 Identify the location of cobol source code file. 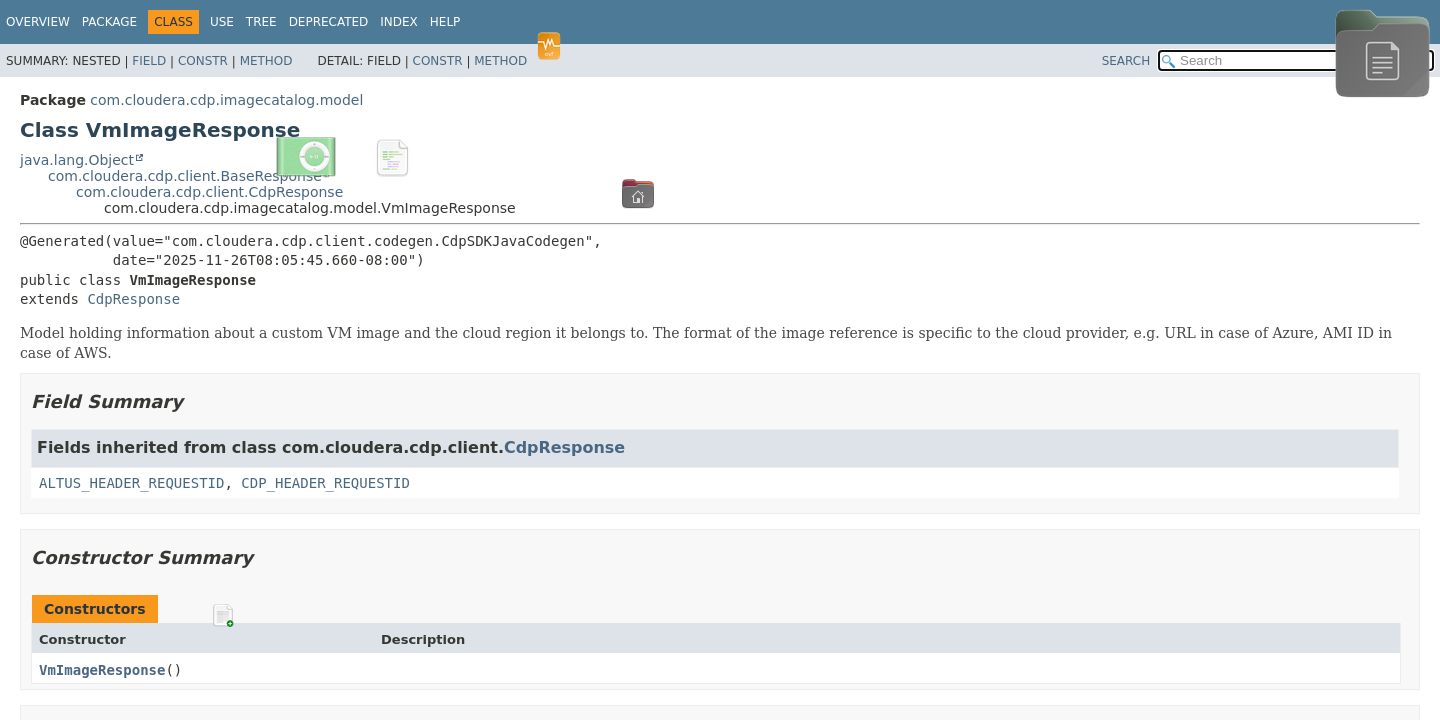
(392, 157).